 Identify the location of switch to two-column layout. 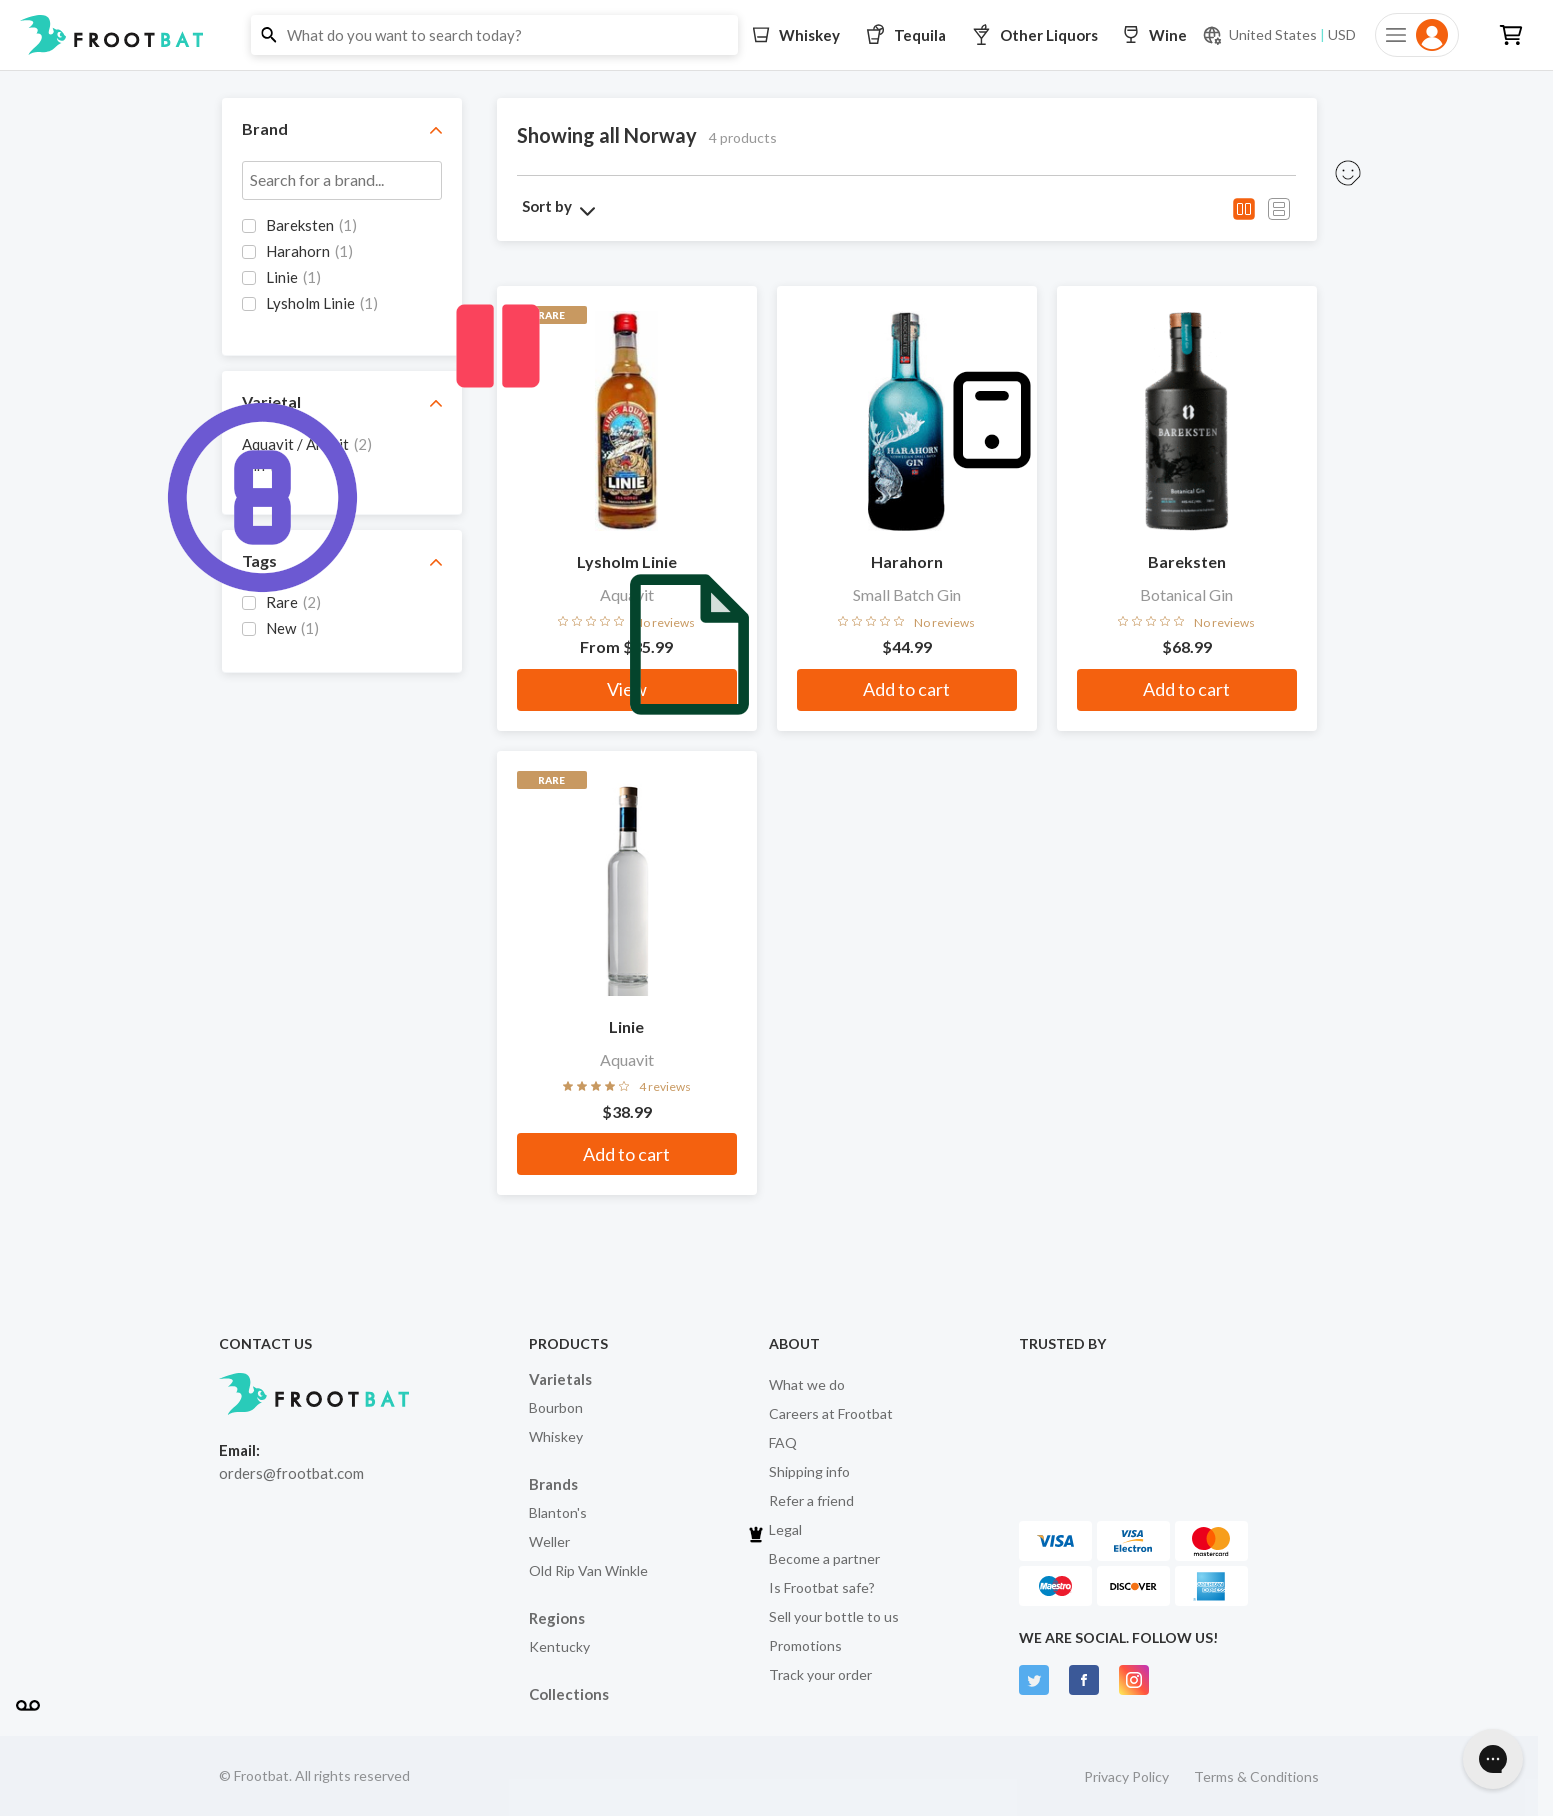
(498, 346).